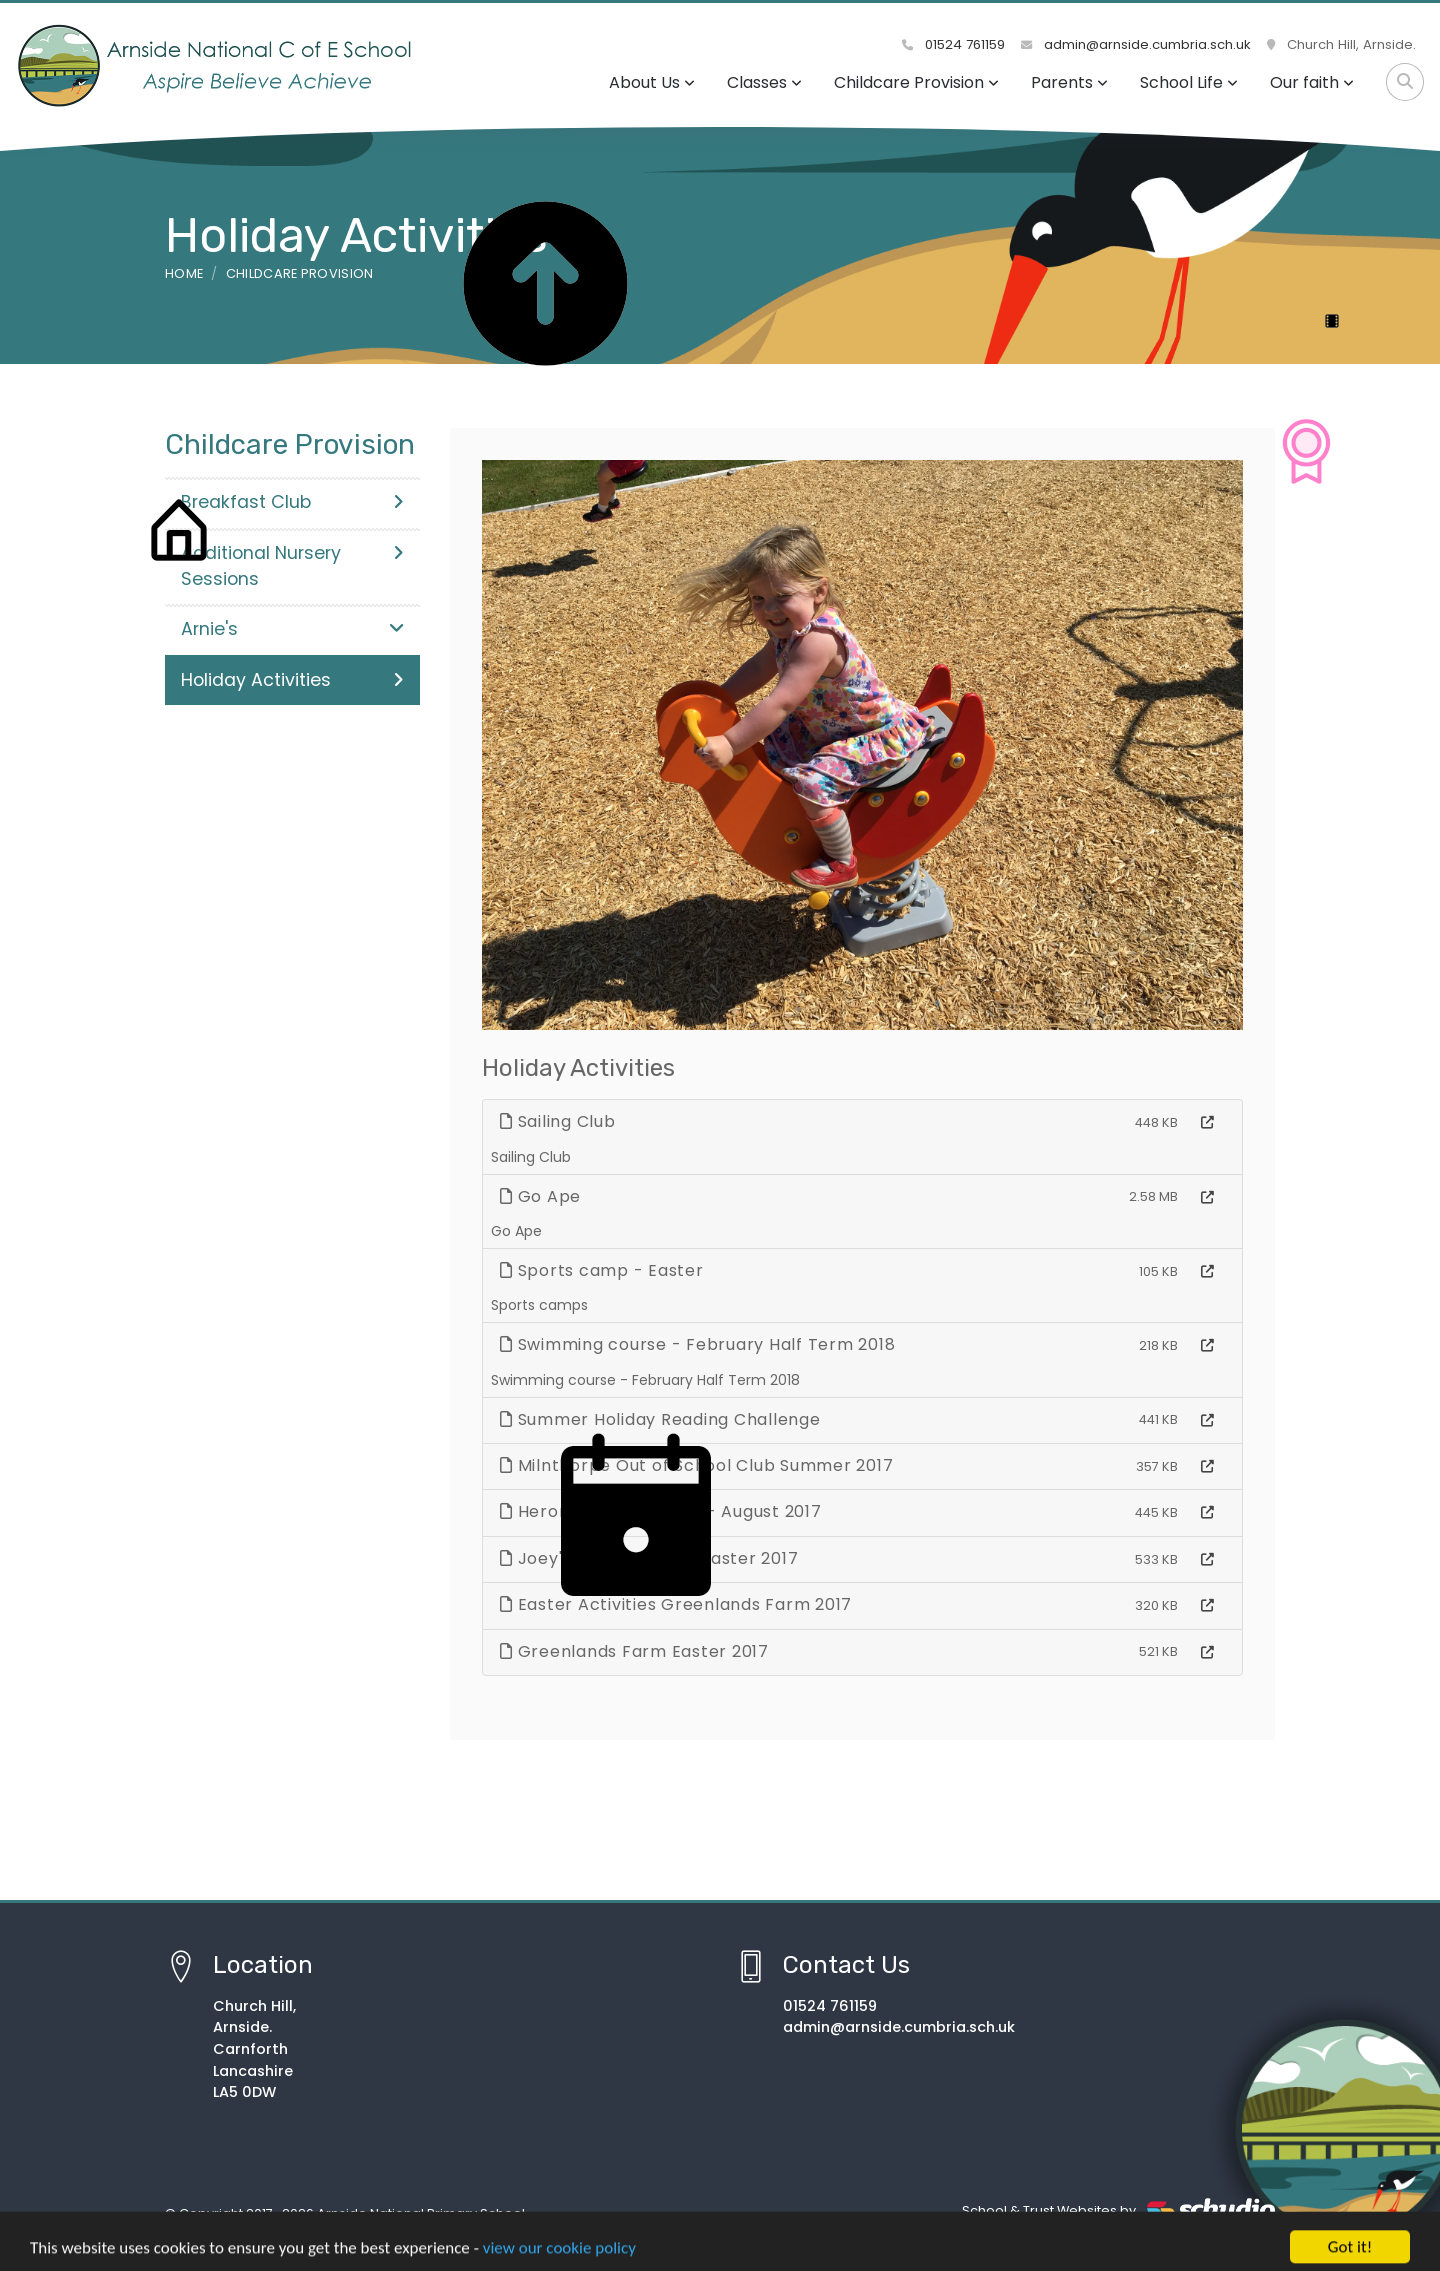  I want to click on calendar event or reminder pending, so click(636, 1521).